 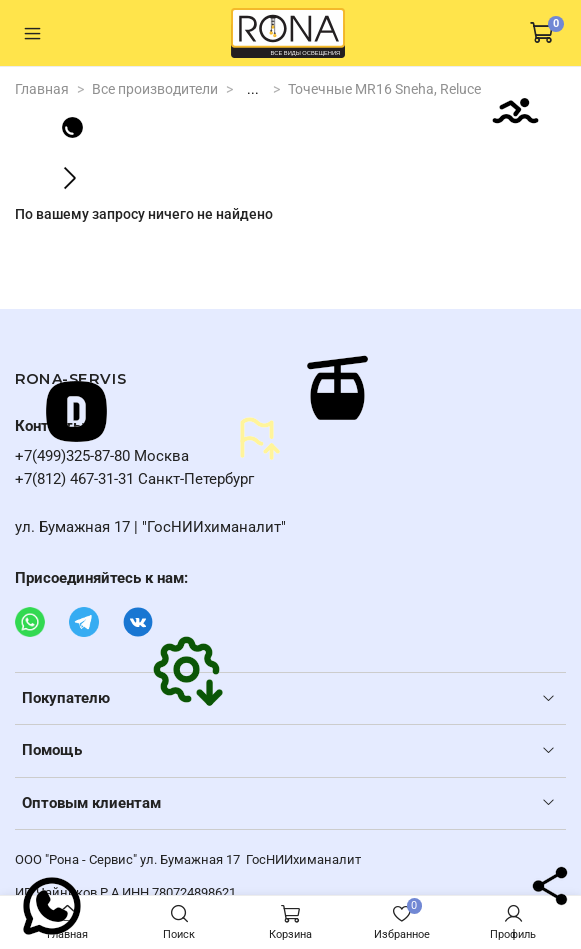 I want to click on indicates a "D" grade or rating, so click(x=76, y=411).